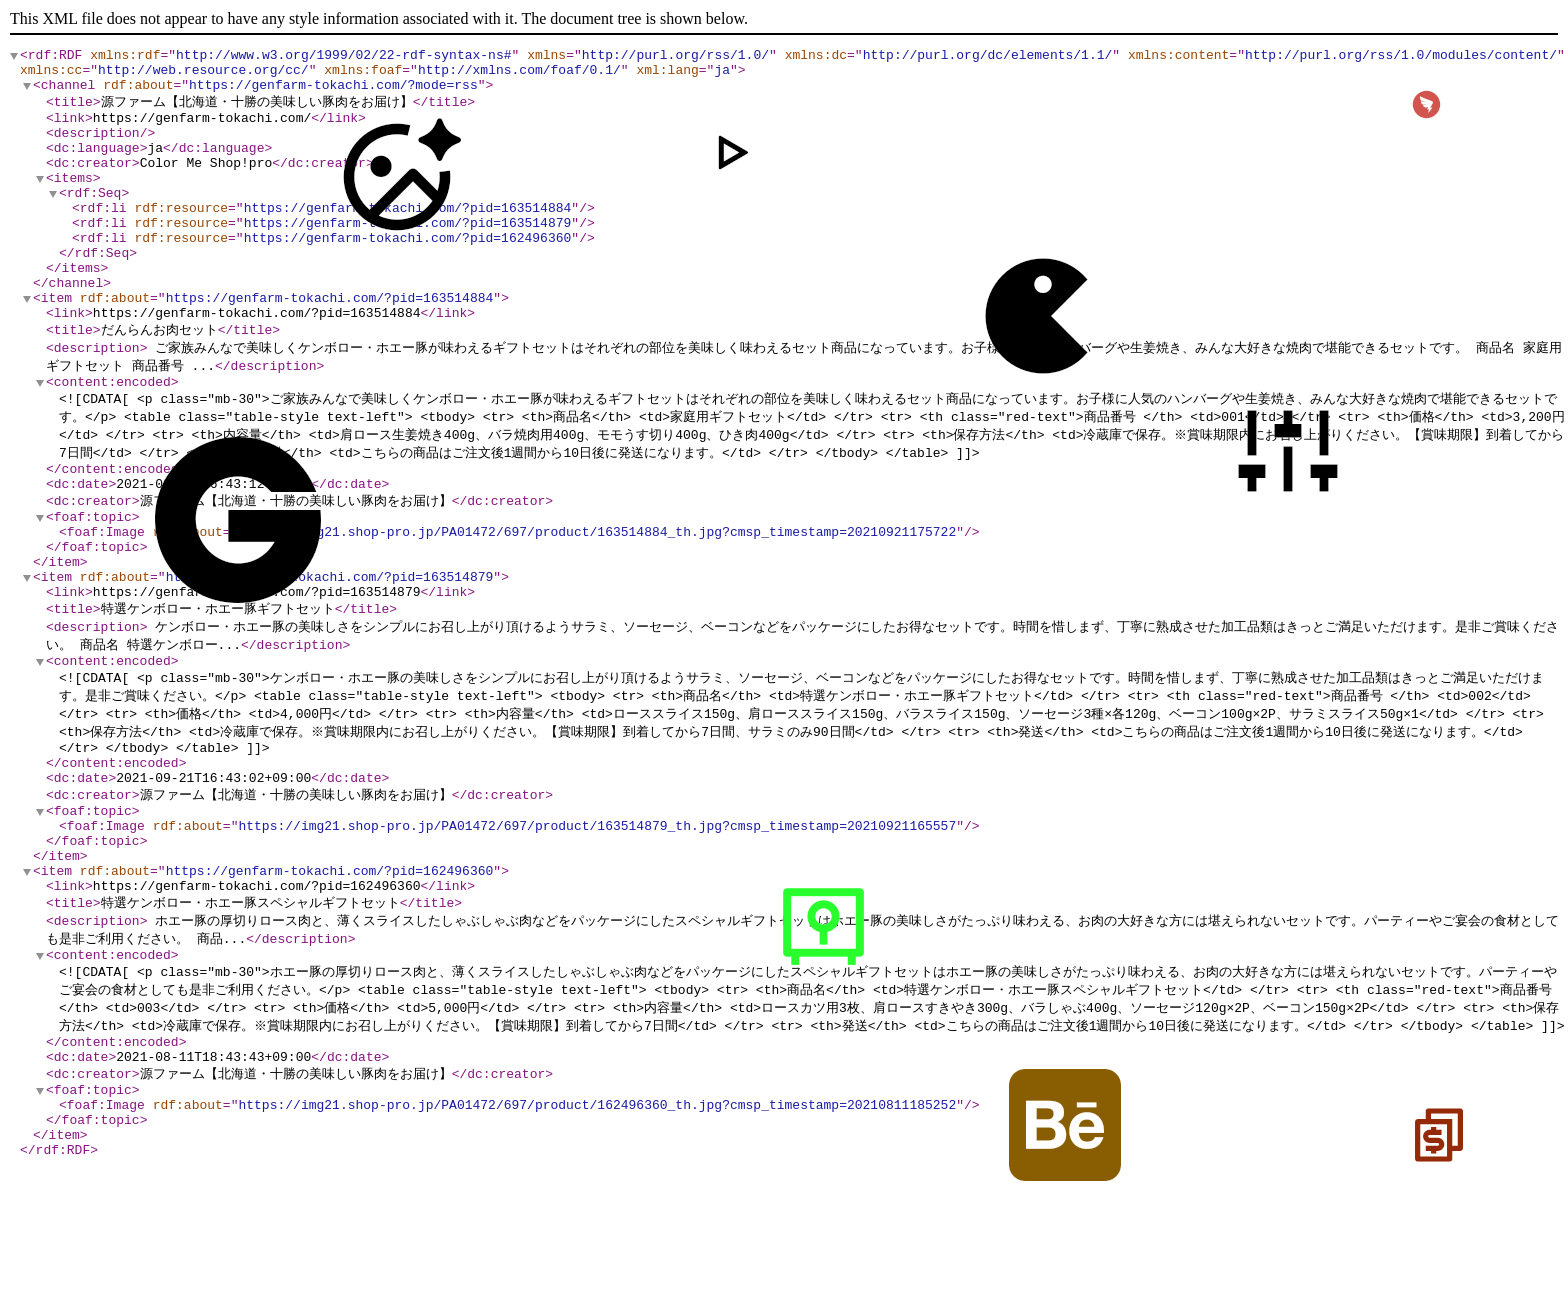 This screenshot has height=1315, width=1568. Describe the element at coordinates (731, 152) in the screenshot. I see `play media or video content` at that location.